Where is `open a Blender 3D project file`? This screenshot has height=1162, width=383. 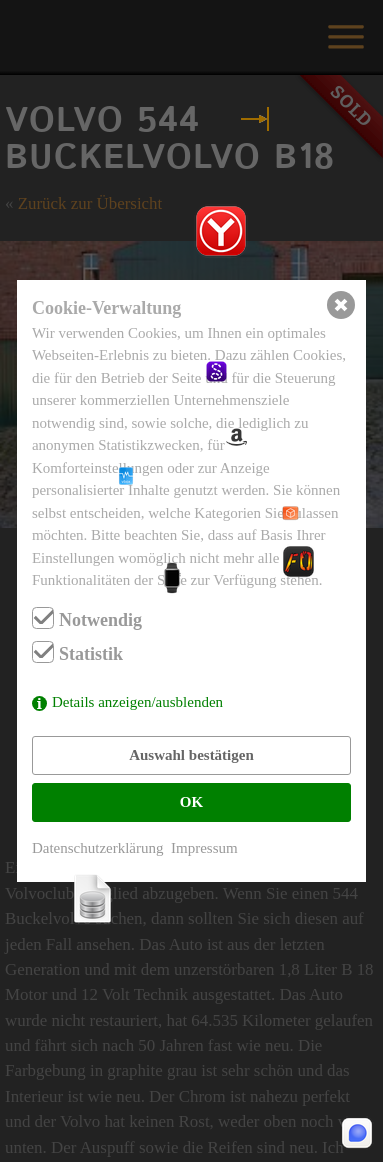 open a Blender 3D project file is located at coordinates (290, 512).